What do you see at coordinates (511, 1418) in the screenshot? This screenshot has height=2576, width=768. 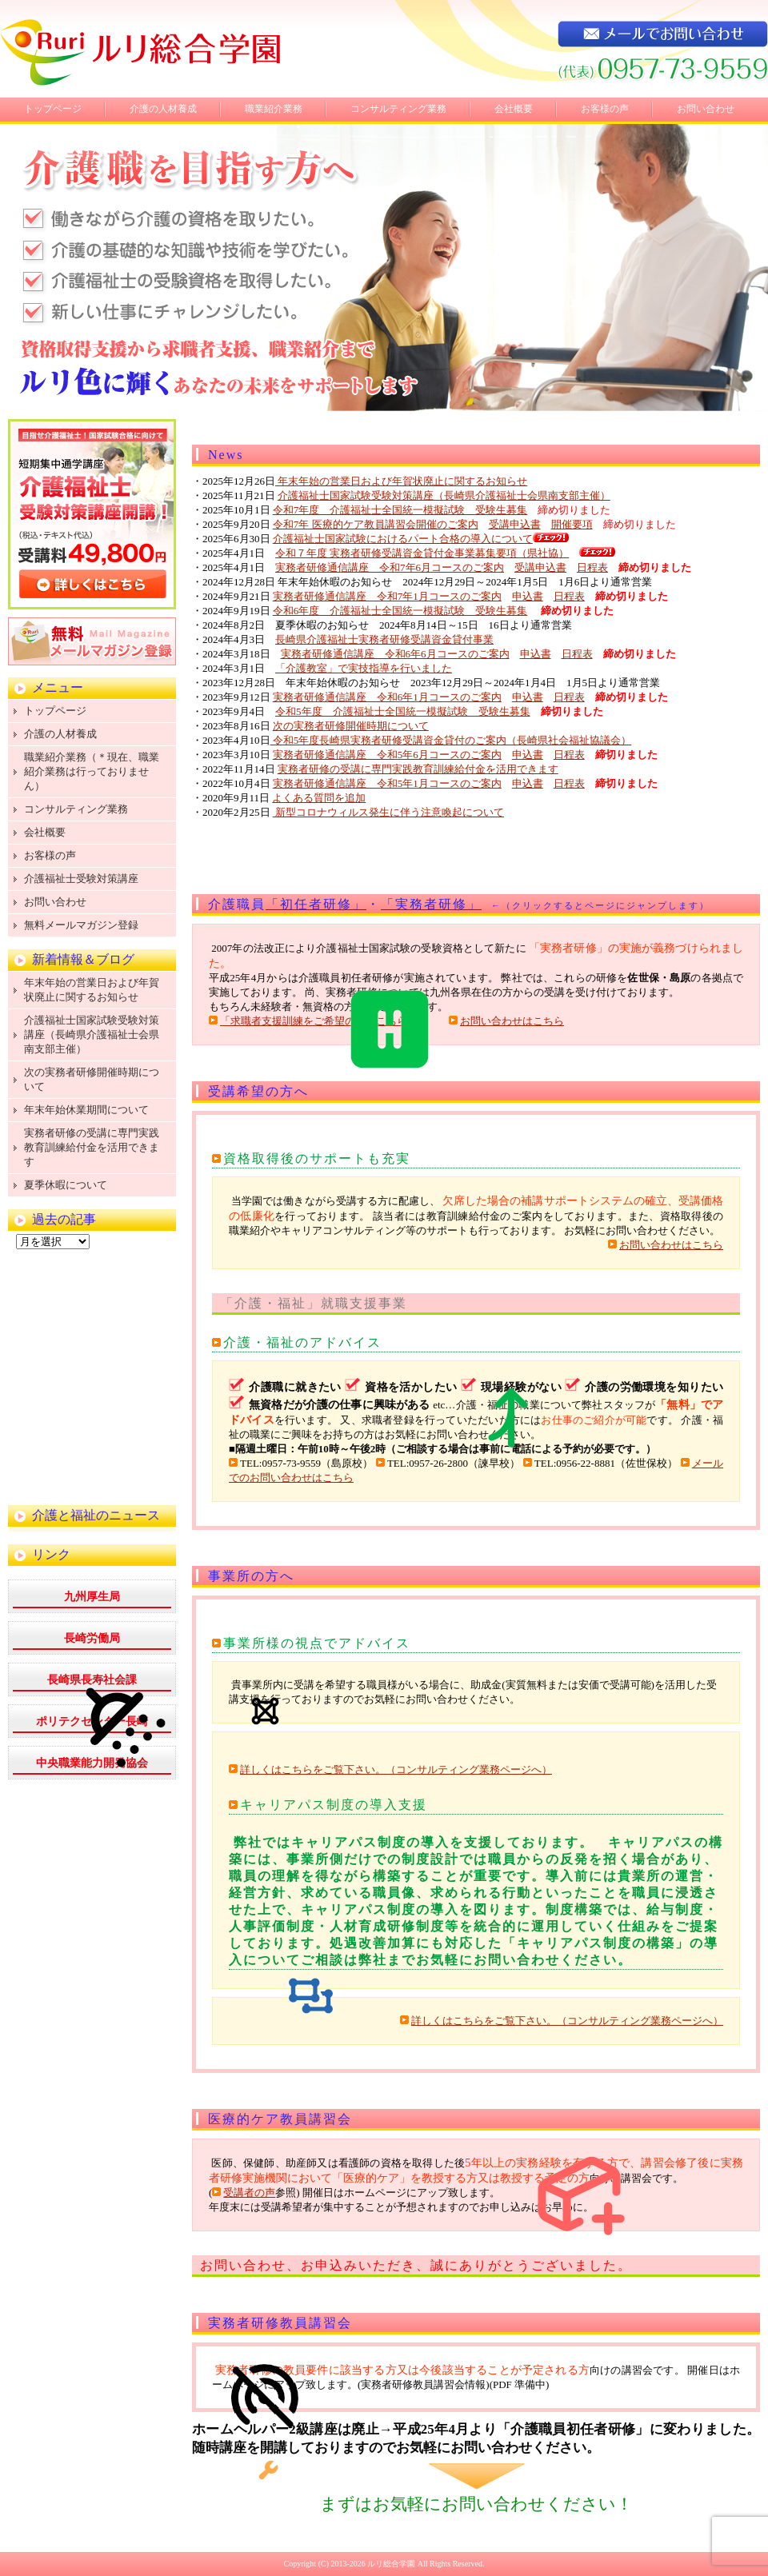 I see `merge content or branches to the left` at bounding box center [511, 1418].